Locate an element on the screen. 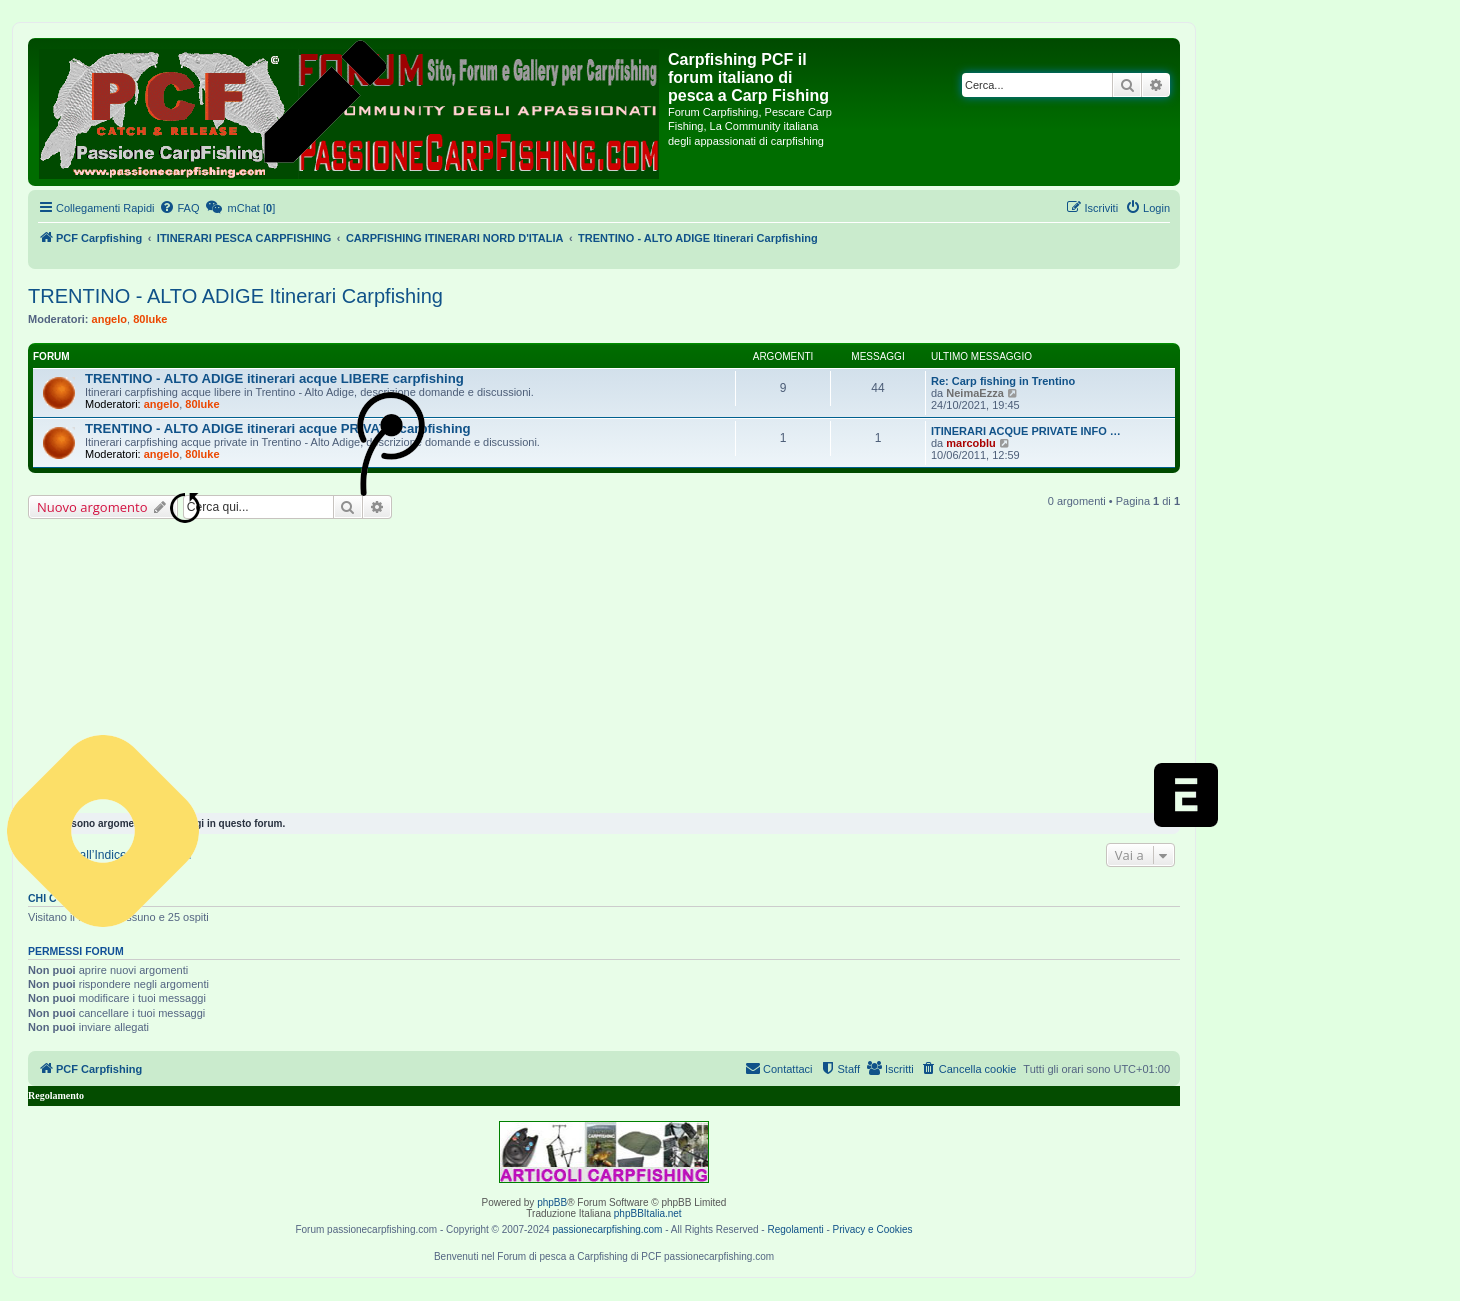 The image size is (1460, 1301). reset to previous state is located at coordinates (185, 508).